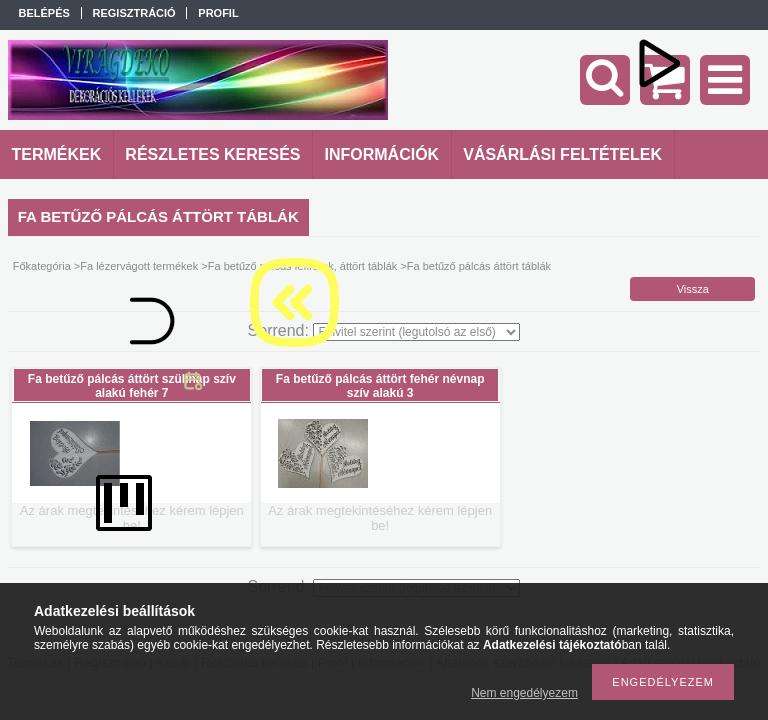 The image size is (768, 720). What do you see at coordinates (294, 302) in the screenshot?
I see `go back to previous section` at bounding box center [294, 302].